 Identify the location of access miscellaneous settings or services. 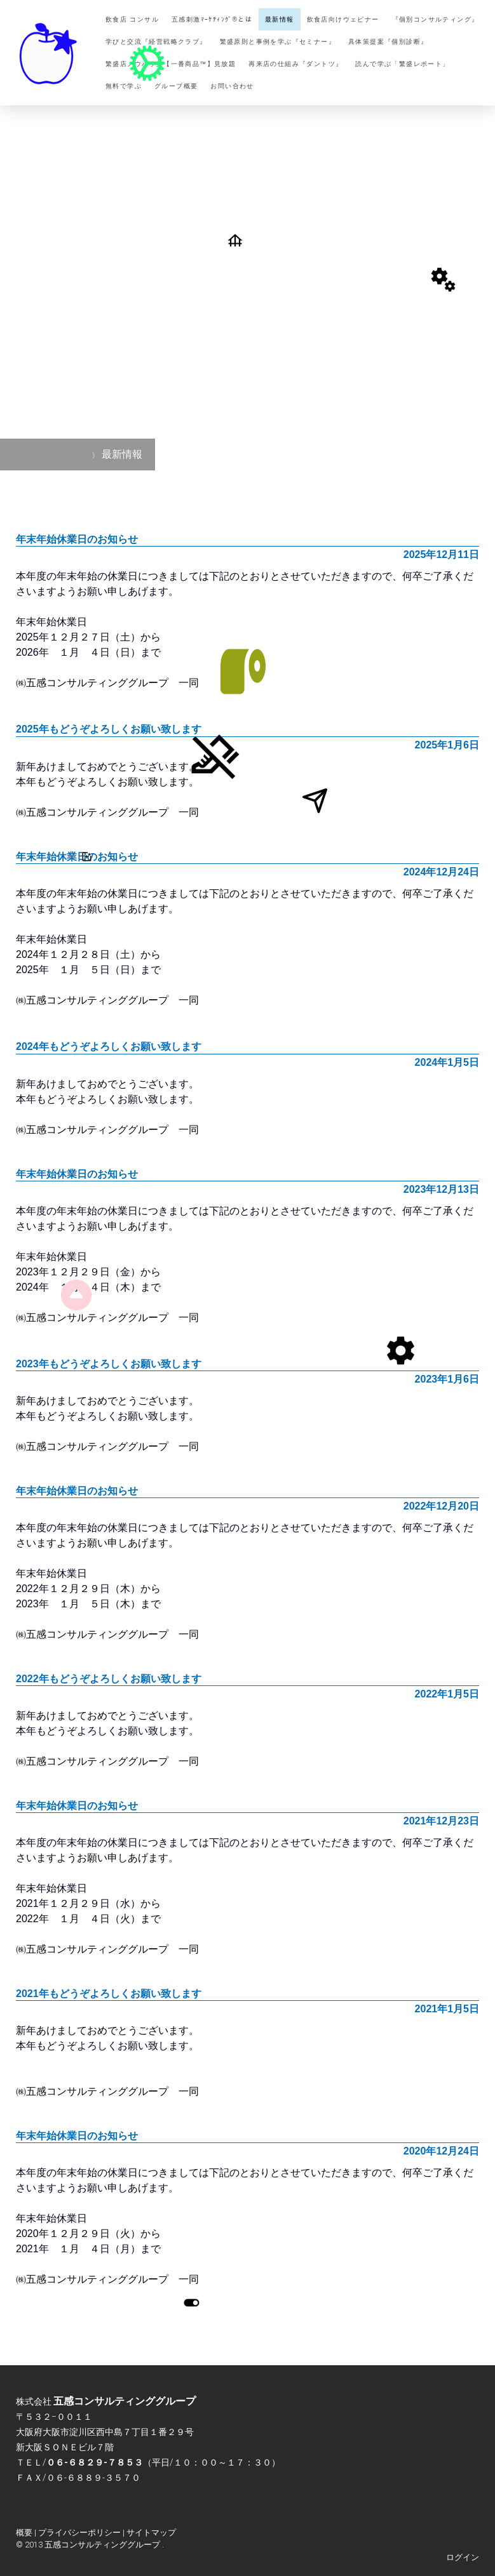
(443, 279).